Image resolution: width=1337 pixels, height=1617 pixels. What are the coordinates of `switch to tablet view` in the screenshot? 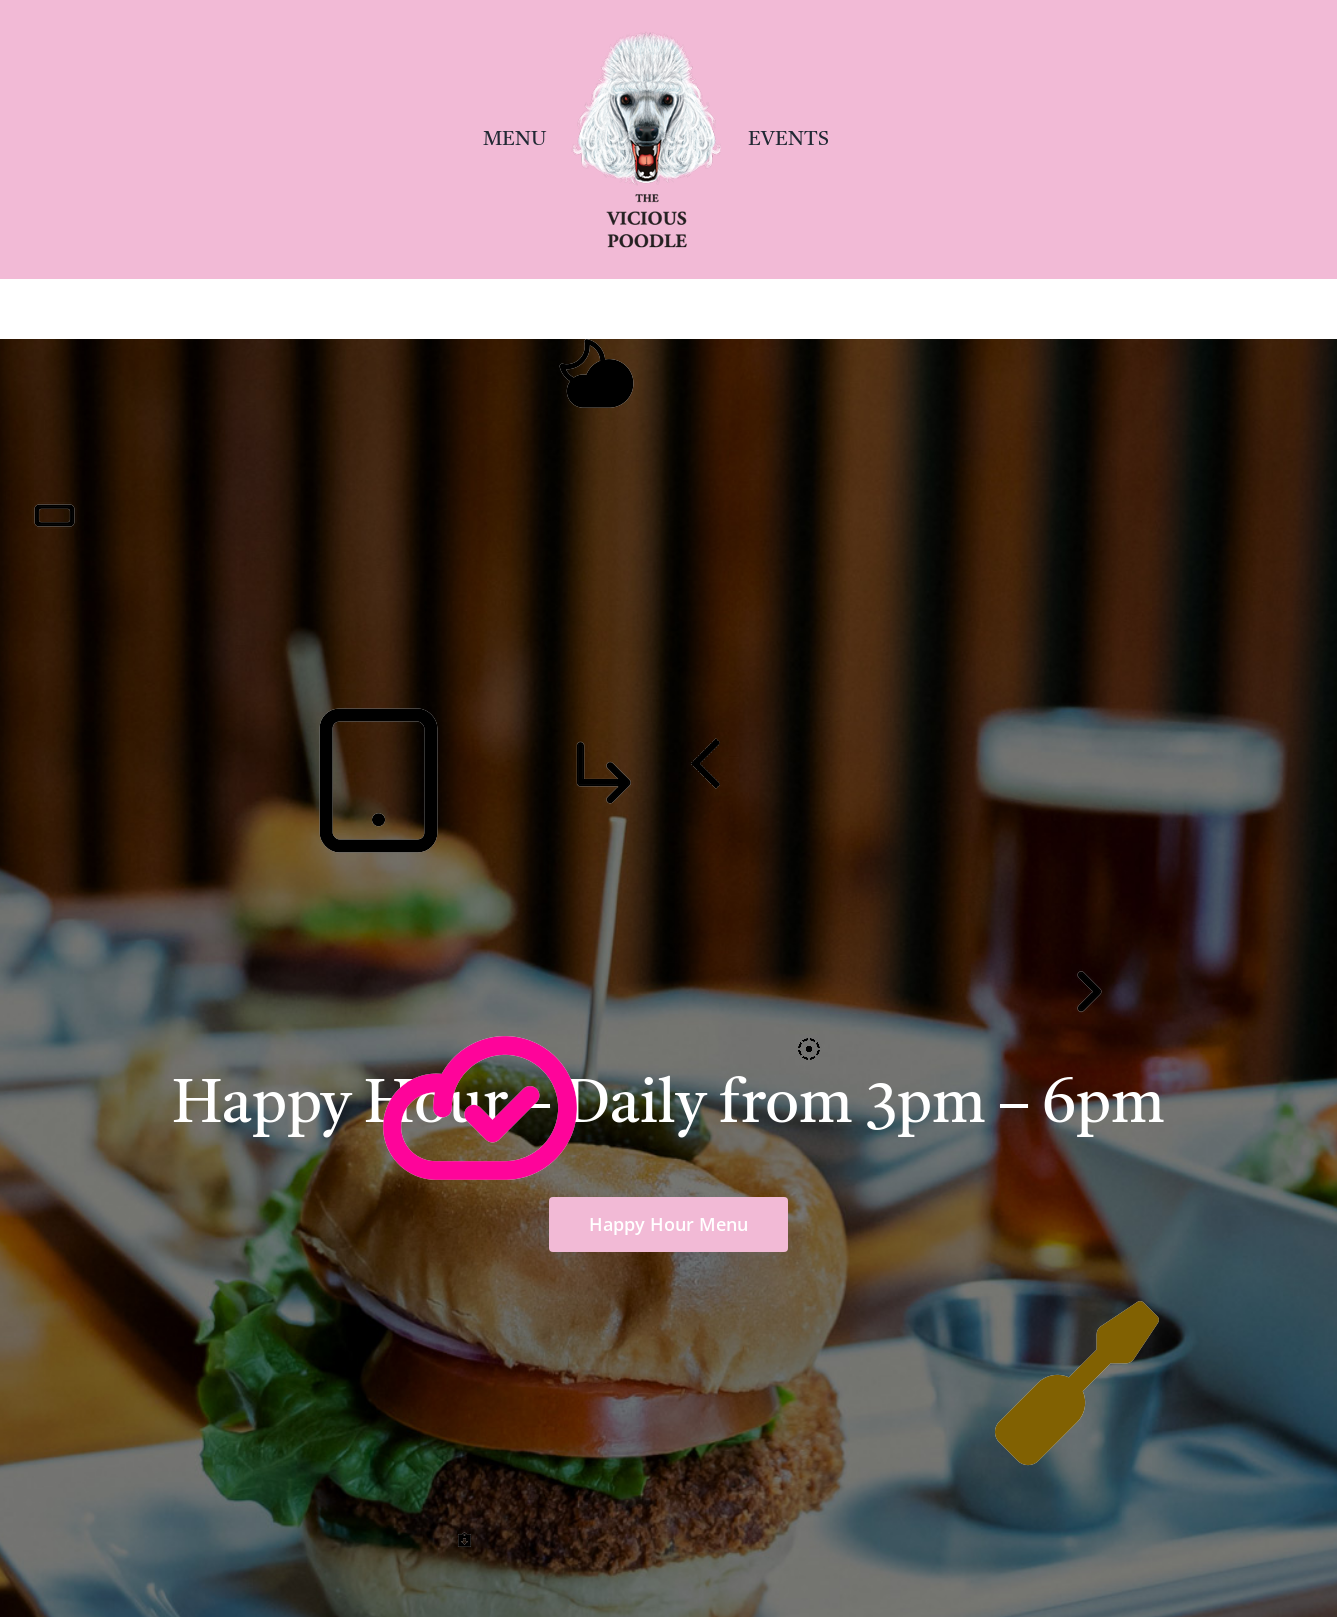 It's located at (378, 780).